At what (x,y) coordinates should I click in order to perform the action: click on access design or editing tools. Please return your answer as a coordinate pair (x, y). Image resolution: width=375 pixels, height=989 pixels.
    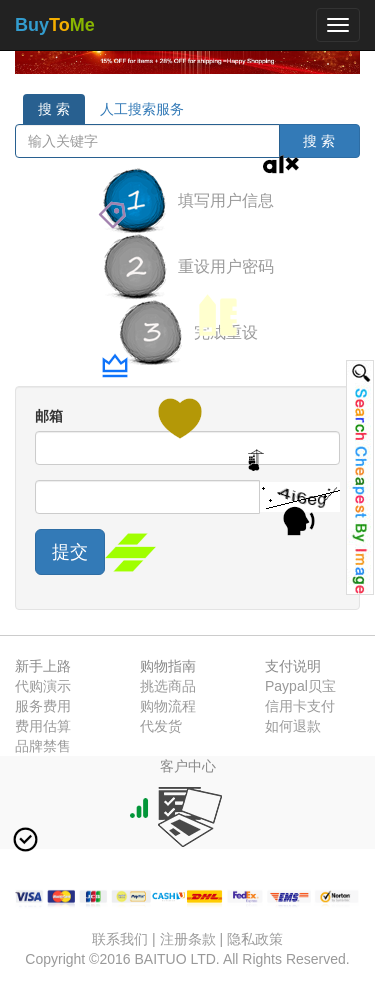
    Looking at the image, I should click on (218, 315).